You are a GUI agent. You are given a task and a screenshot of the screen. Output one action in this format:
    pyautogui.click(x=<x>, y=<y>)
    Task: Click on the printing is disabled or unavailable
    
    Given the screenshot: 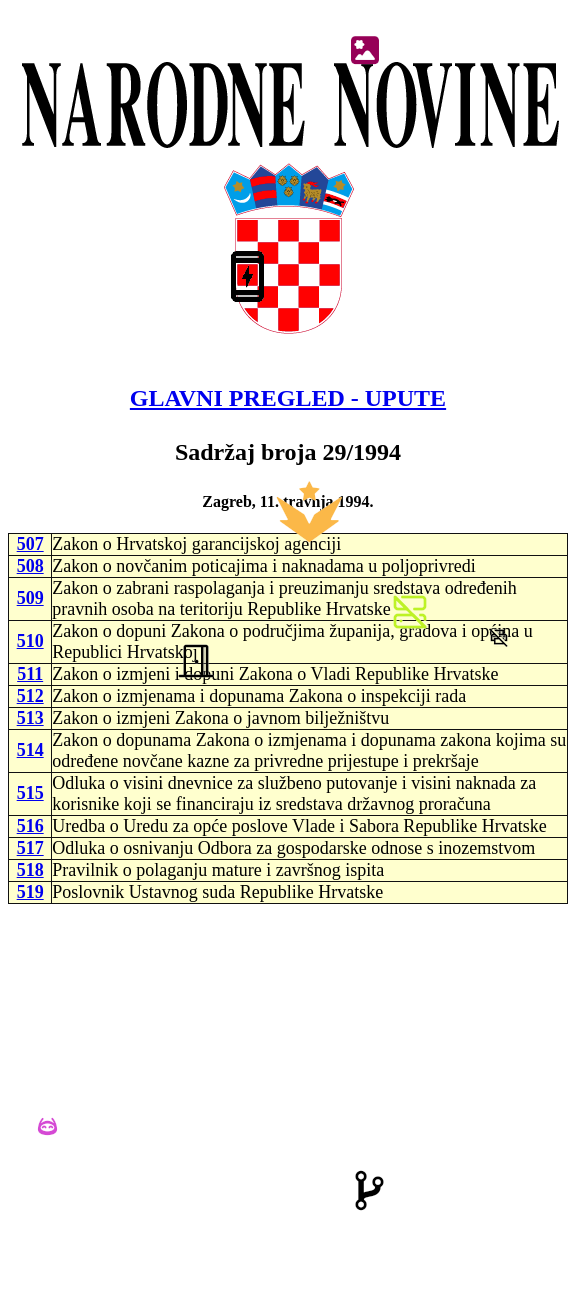 What is the action you would take?
    pyautogui.click(x=499, y=637)
    